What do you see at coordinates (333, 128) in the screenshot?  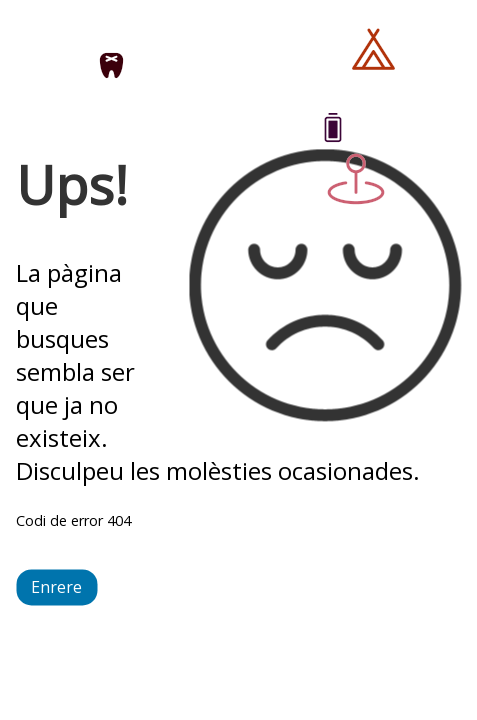 I see `indicates battery is fully charged` at bounding box center [333, 128].